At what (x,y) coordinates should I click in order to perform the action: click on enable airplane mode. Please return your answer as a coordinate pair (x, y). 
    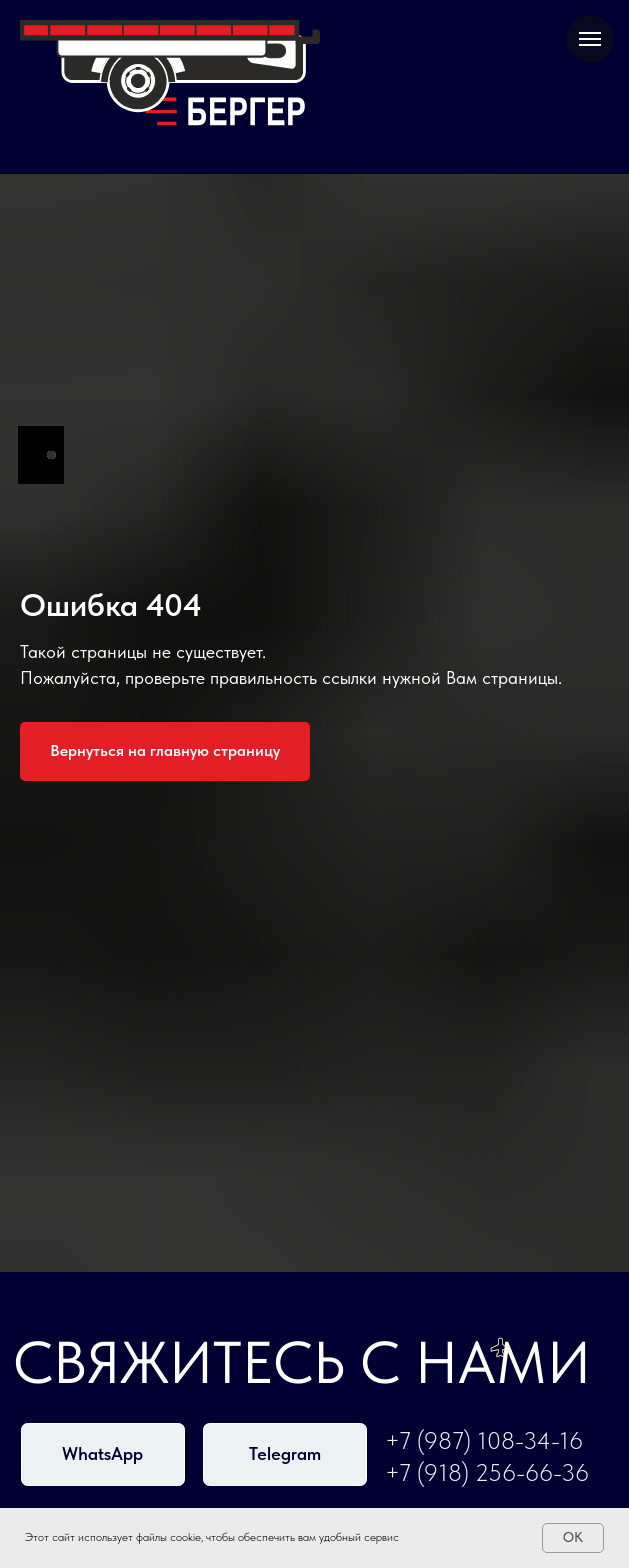
    Looking at the image, I should click on (500, 1347).